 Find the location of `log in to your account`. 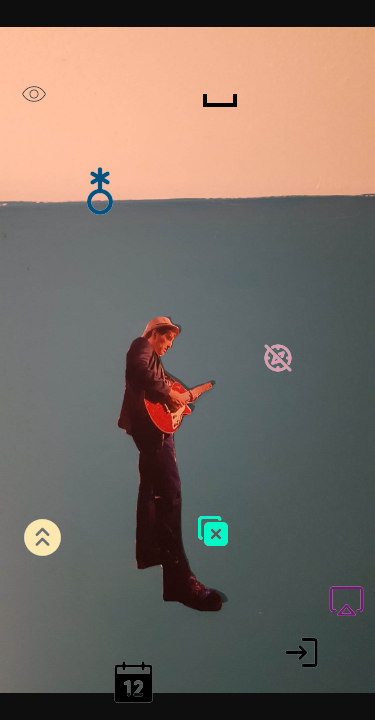

log in to your account is located at coordinates (301, 652).